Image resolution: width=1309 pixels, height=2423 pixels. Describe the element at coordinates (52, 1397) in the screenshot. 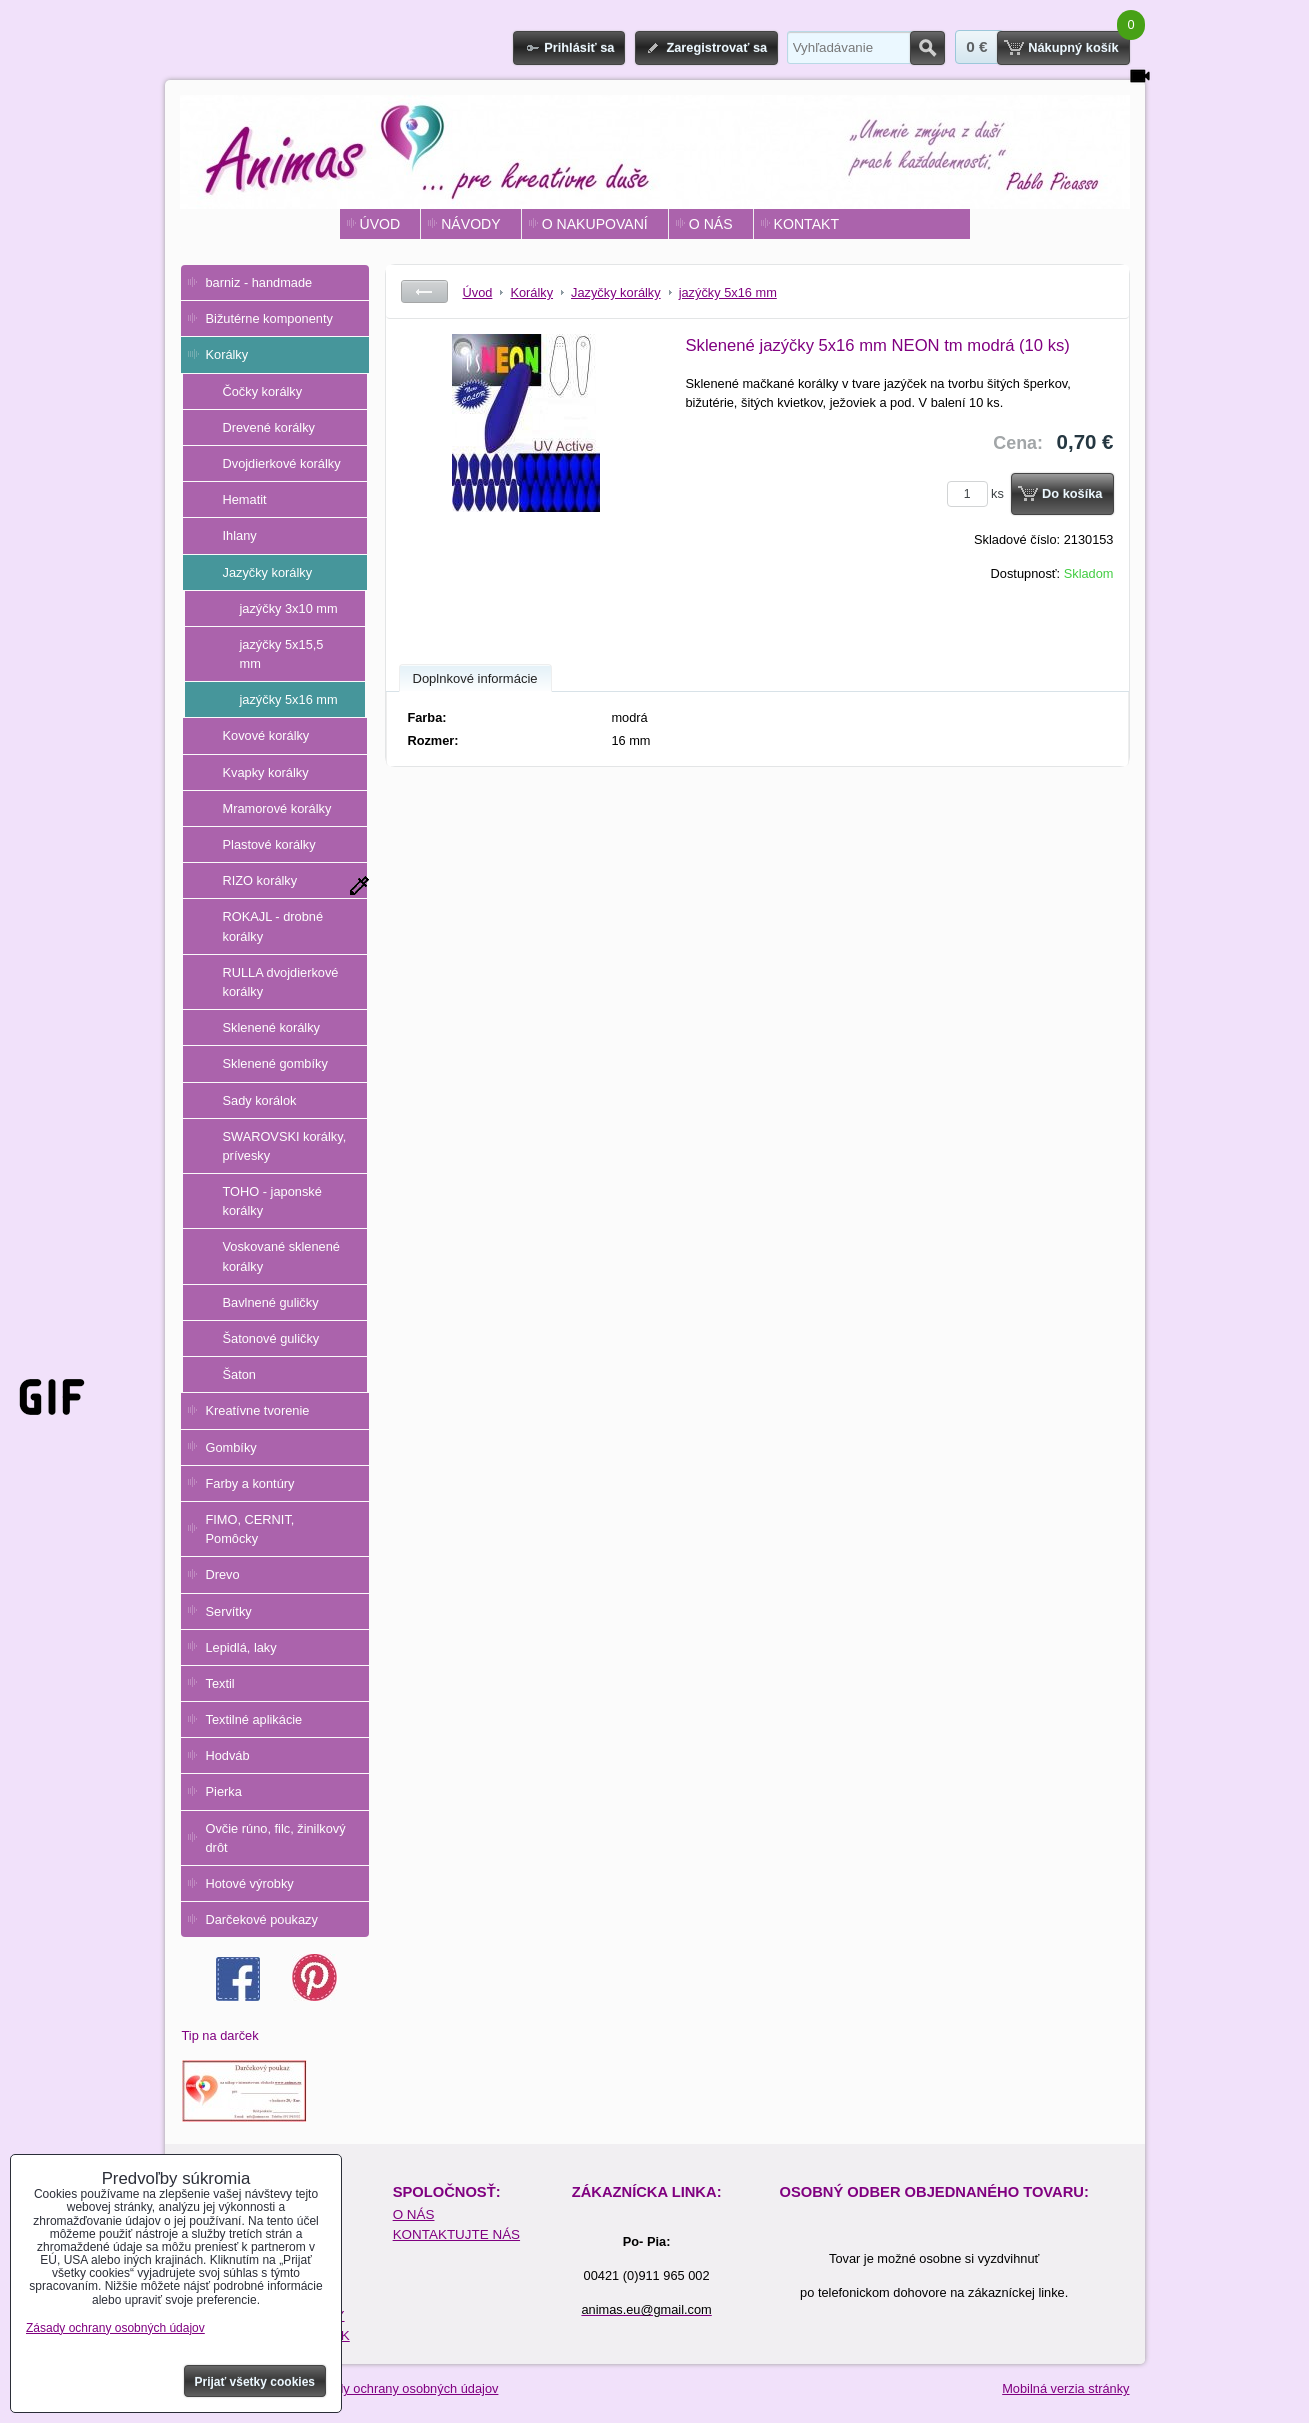

I see `insert a gif into your message` at that location.